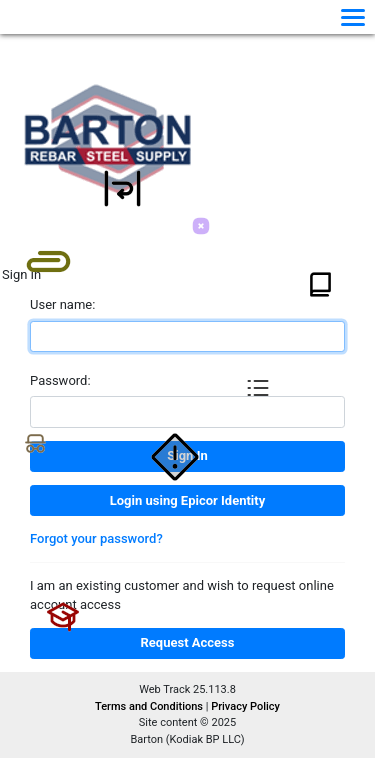 Image resolution: width=375 pixels, height=758 pixels. What do you see at coordinates (258, 388) in the screenshot?
I see `view a bulleted list` at bounding box center [258, 388].